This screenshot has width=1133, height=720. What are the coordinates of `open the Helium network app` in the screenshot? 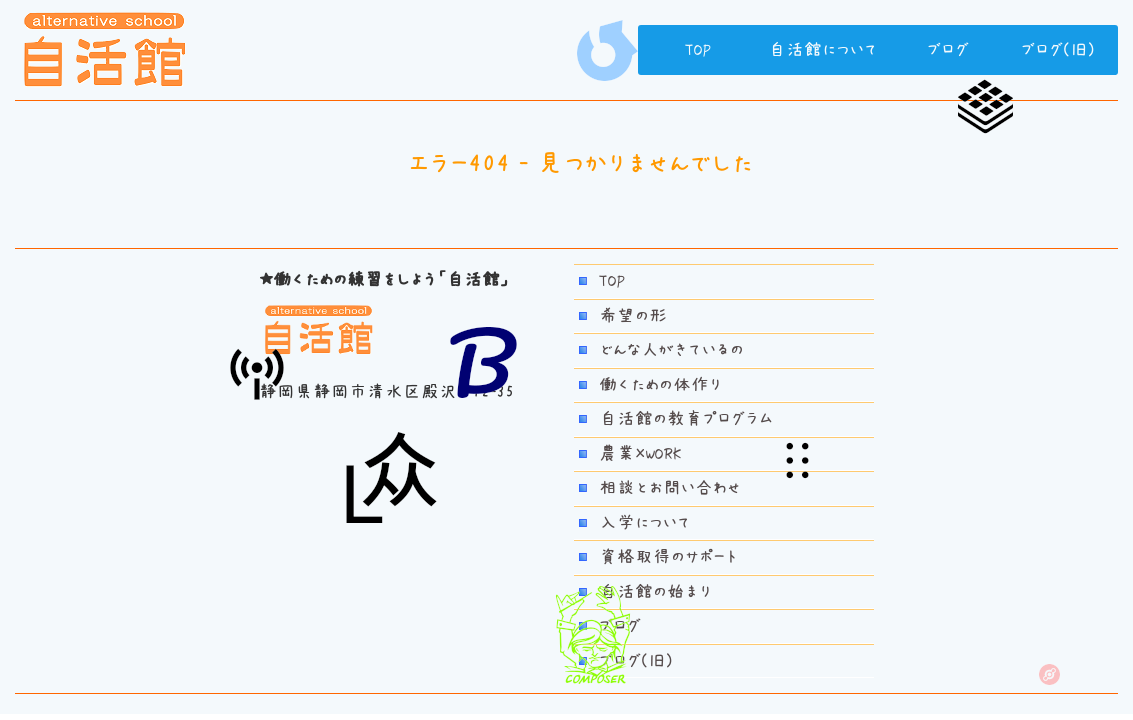 It's located at (1049, 674).